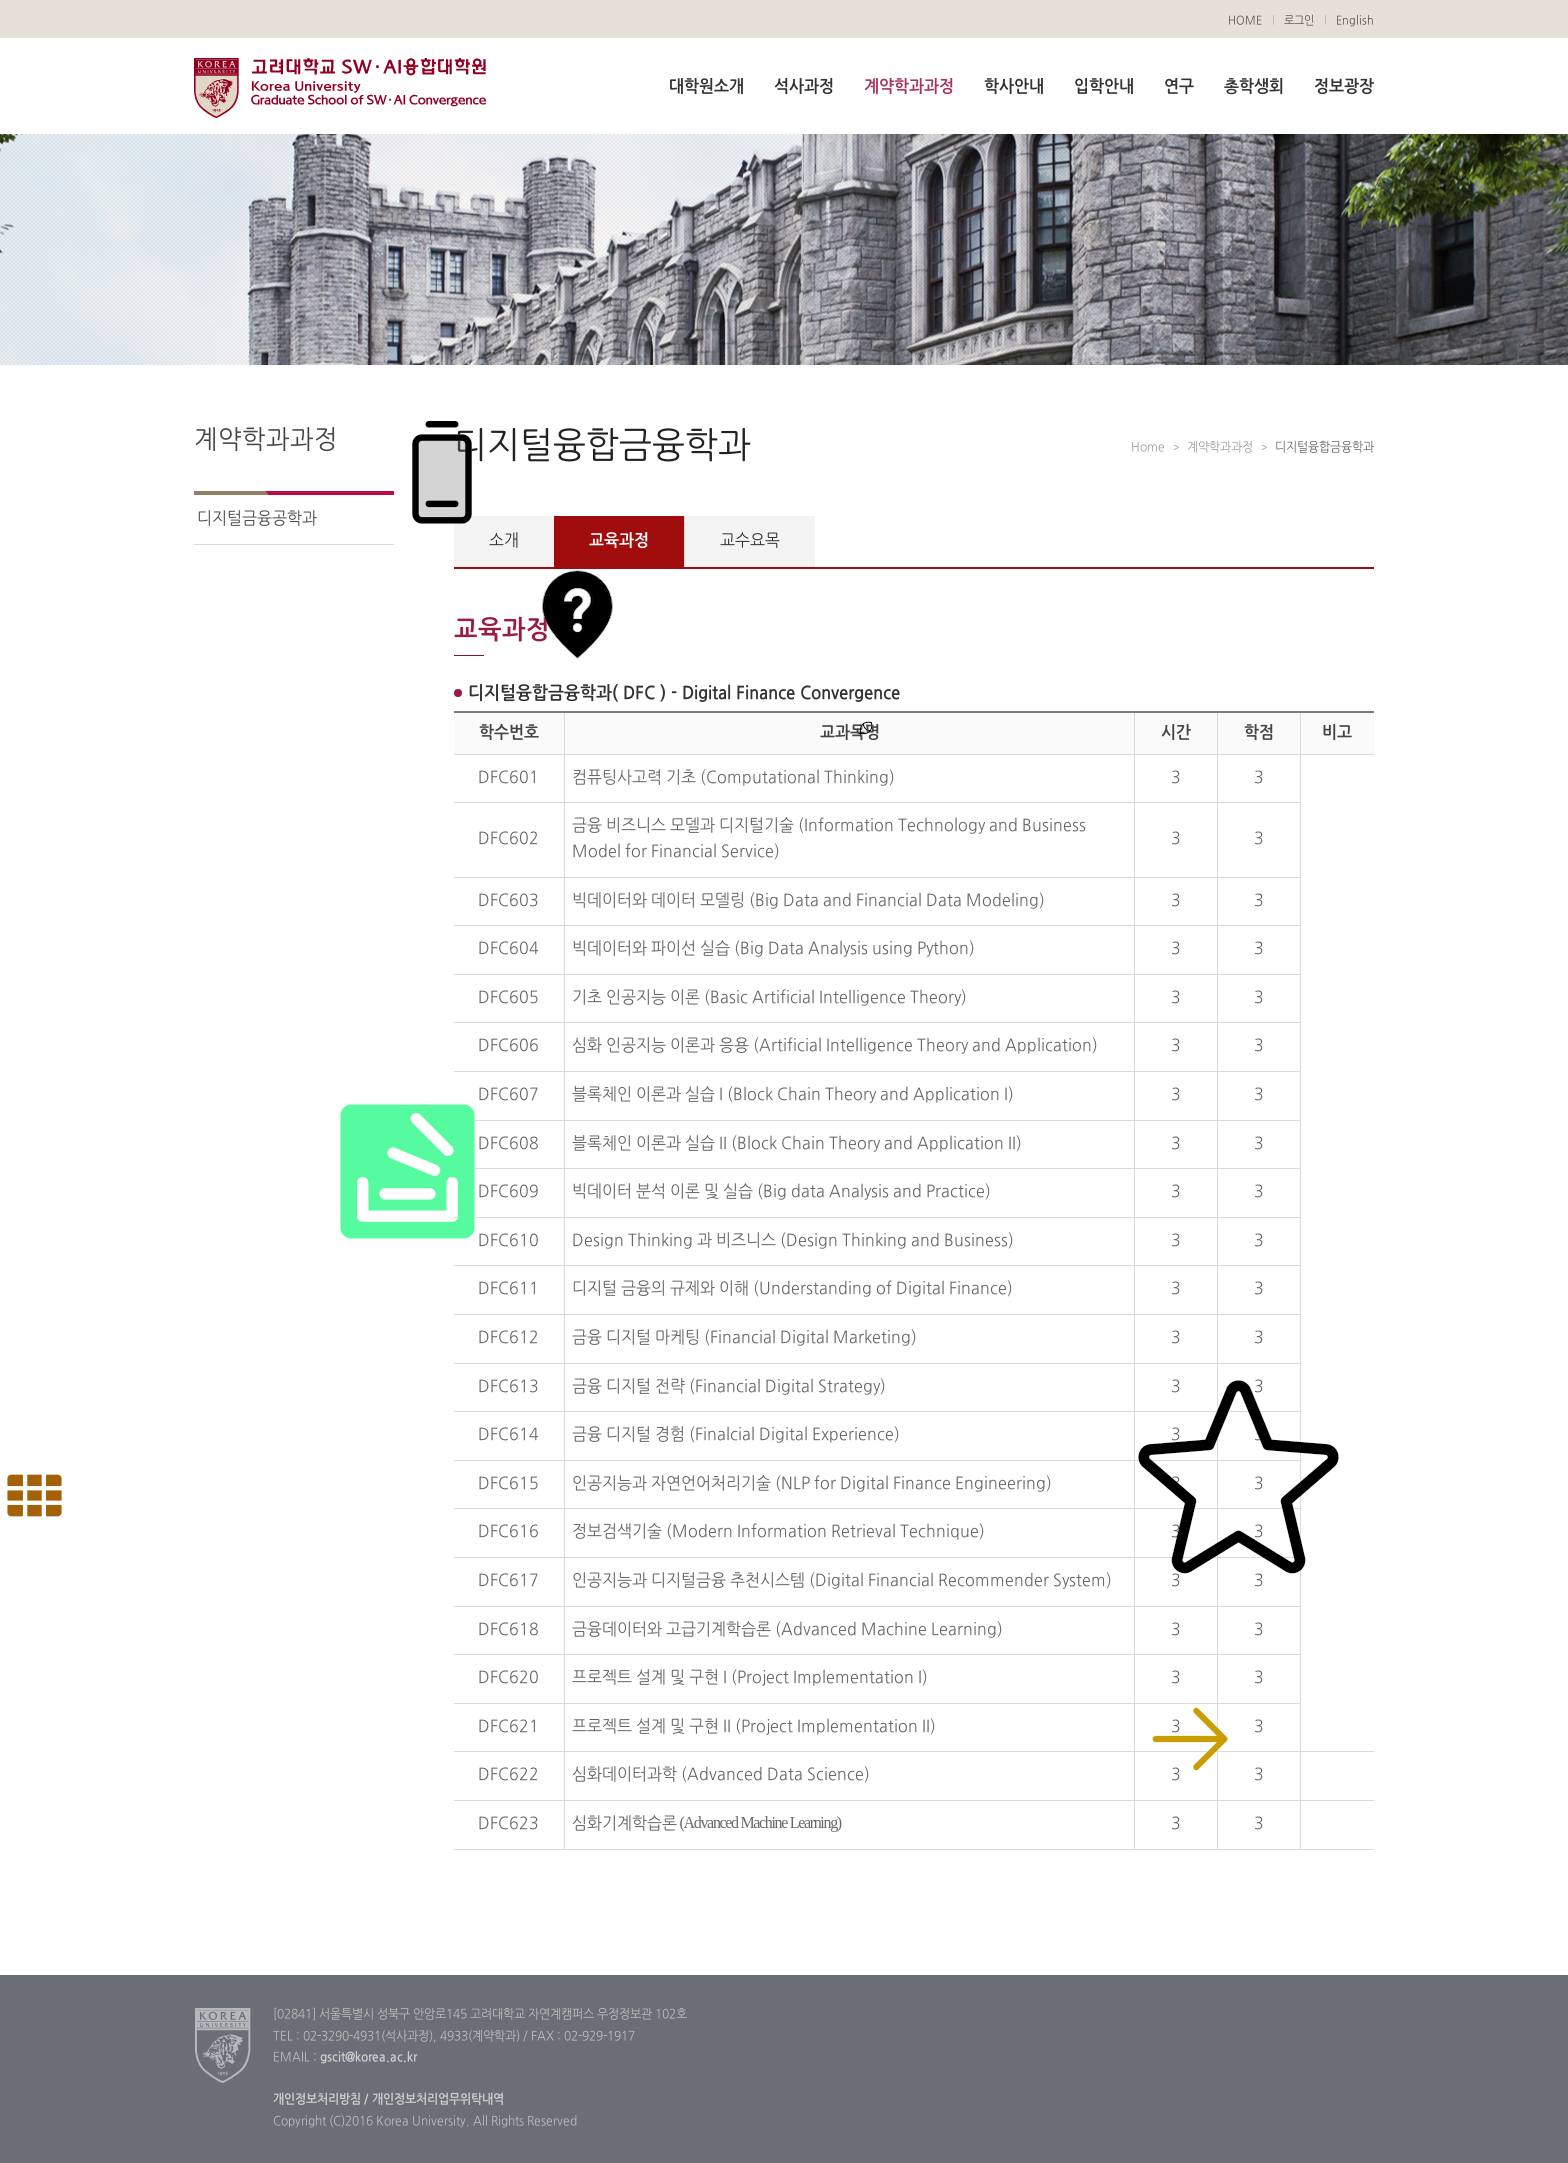 Image resolution: width=1568 pixels, height=2163 pixels. I want to click on visit stack overflow for developer help, so click(407, 1171).